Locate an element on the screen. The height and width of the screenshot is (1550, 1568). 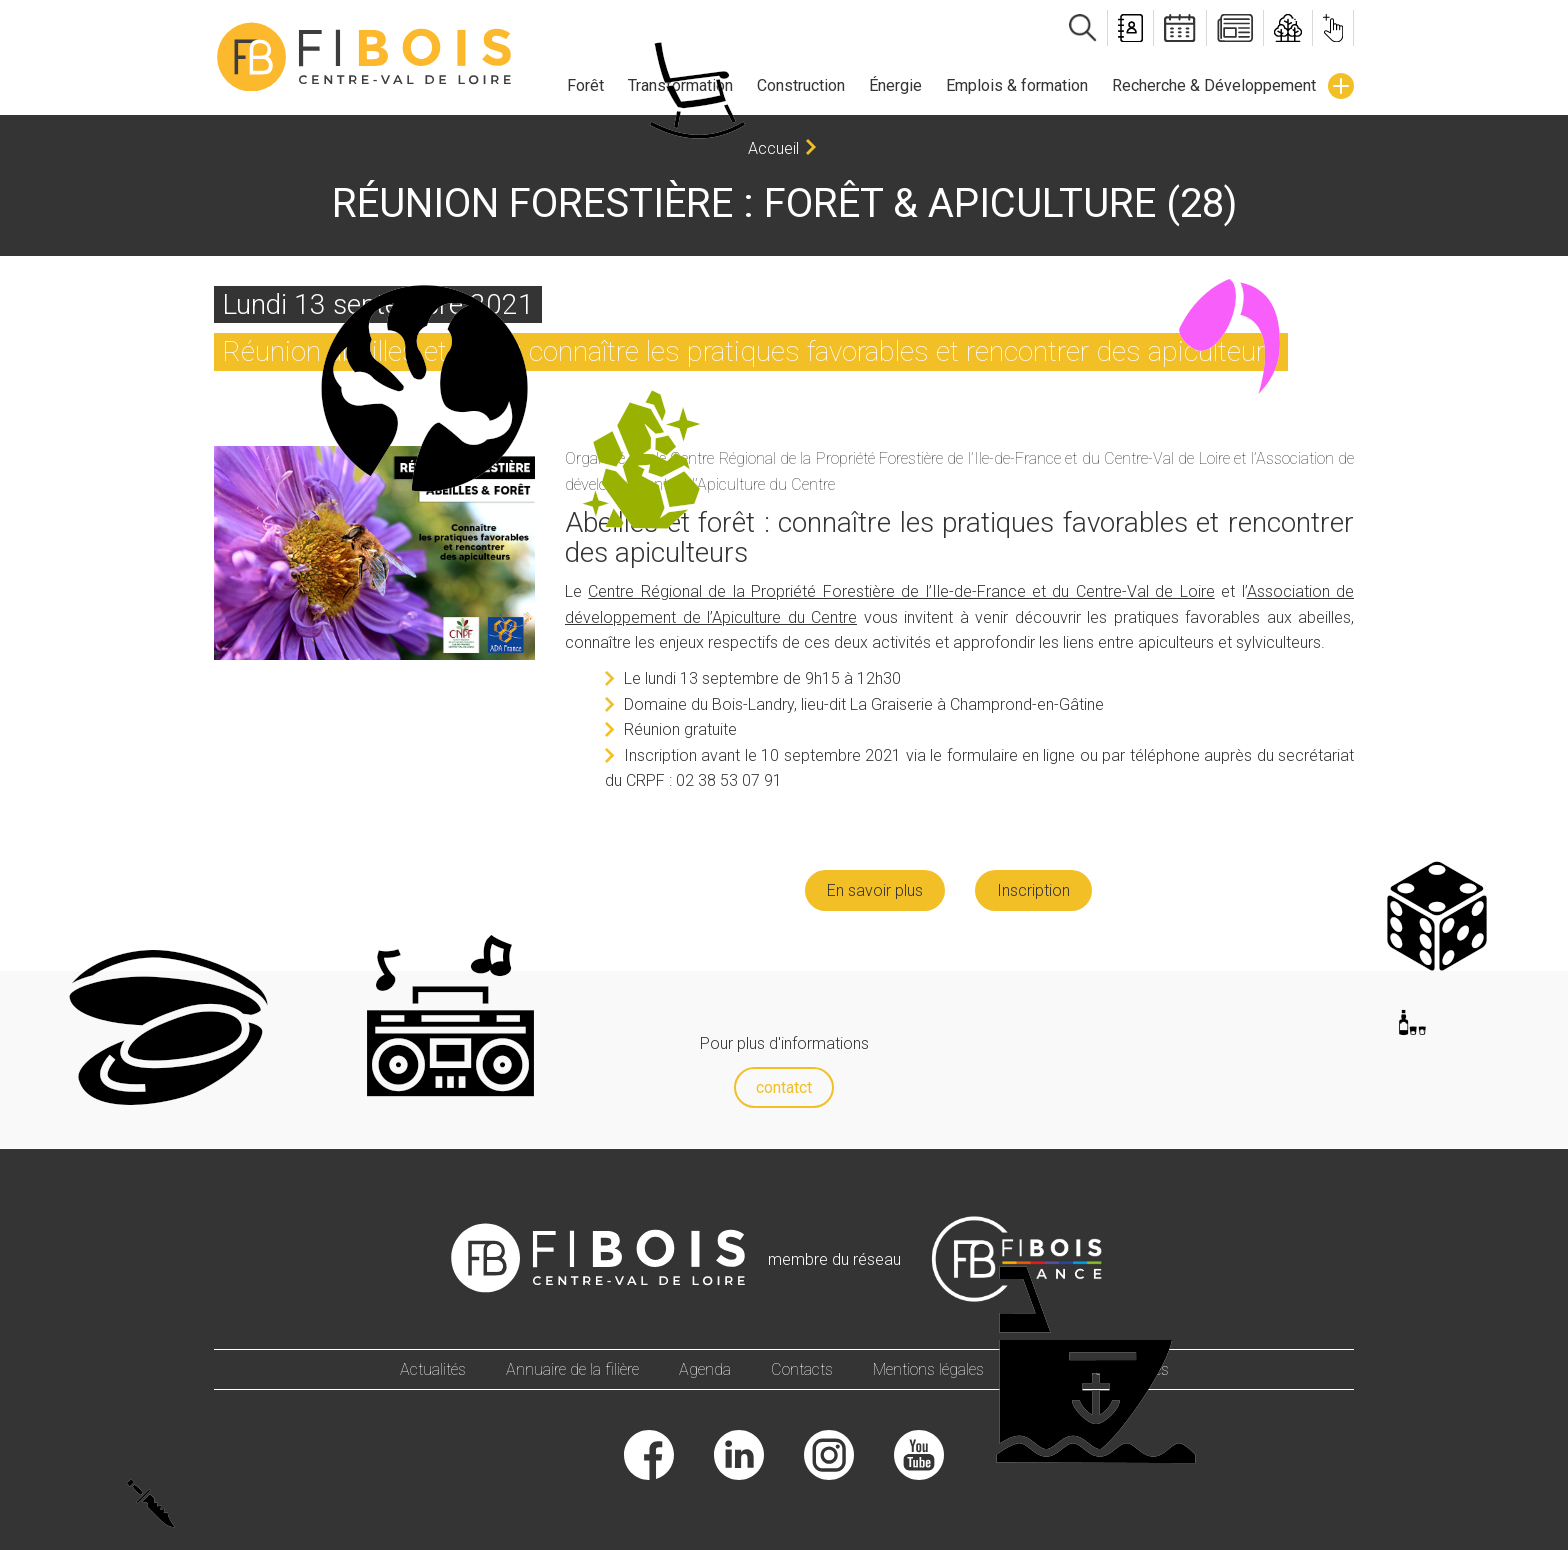
browse furniture or home decor items is located at coordinates (697, 90).